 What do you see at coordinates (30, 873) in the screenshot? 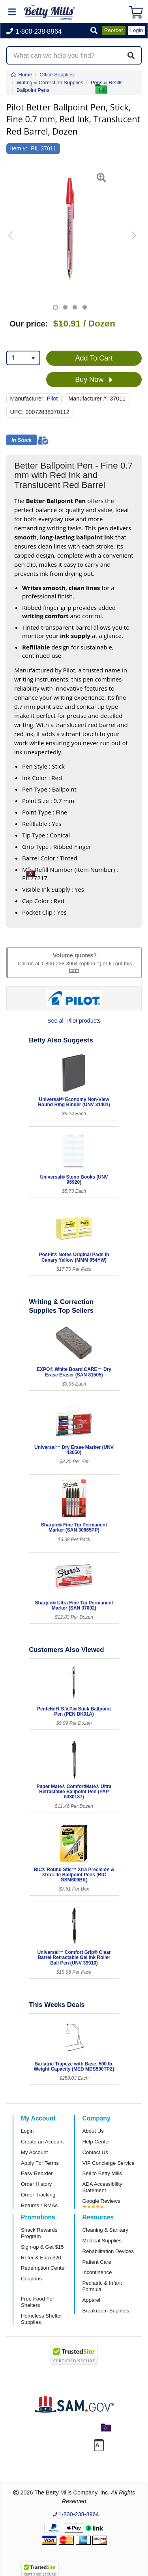
I see `folder containing Angular project files` at bounding box center [30, 873].